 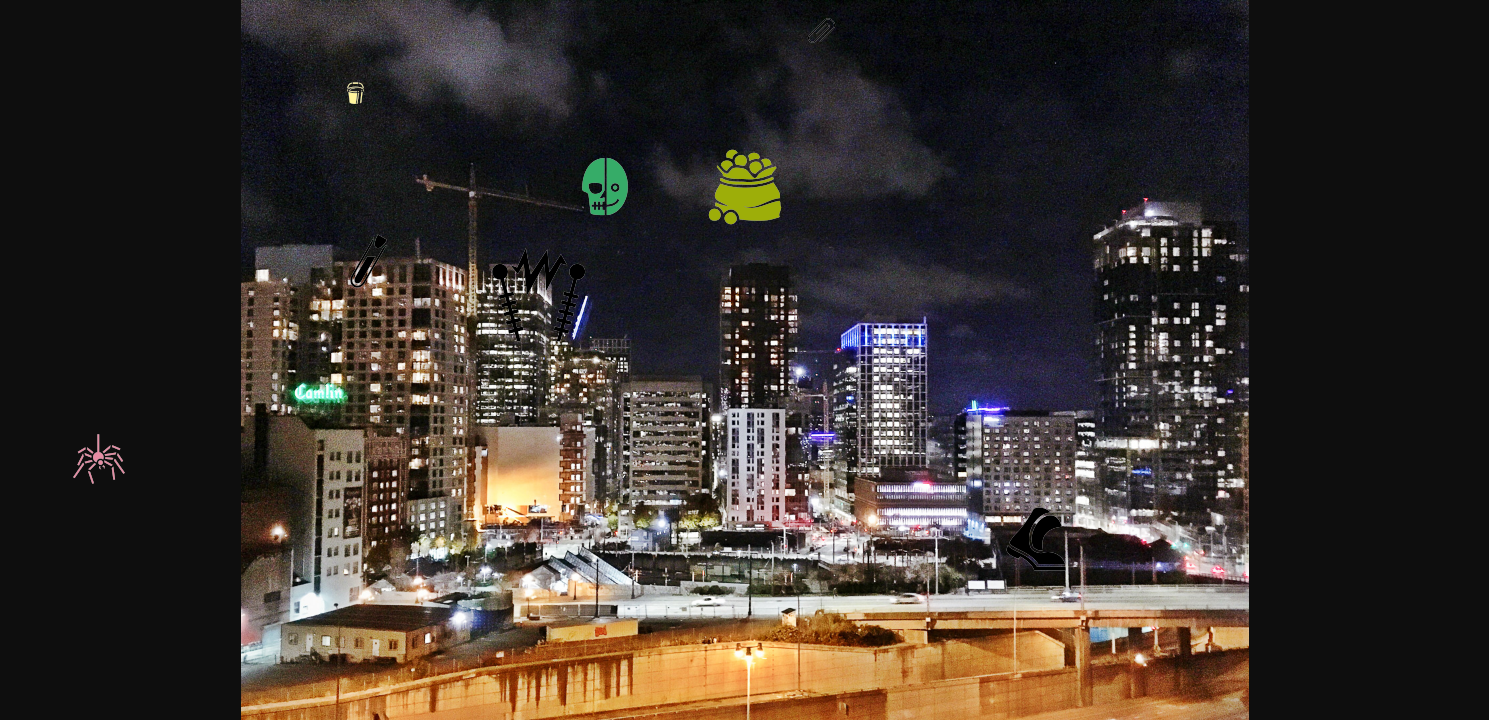 What do you see at coordinates (367, 261) in the screenshot?
I see `collect or store a potion item` at bounding box center [367, 261].